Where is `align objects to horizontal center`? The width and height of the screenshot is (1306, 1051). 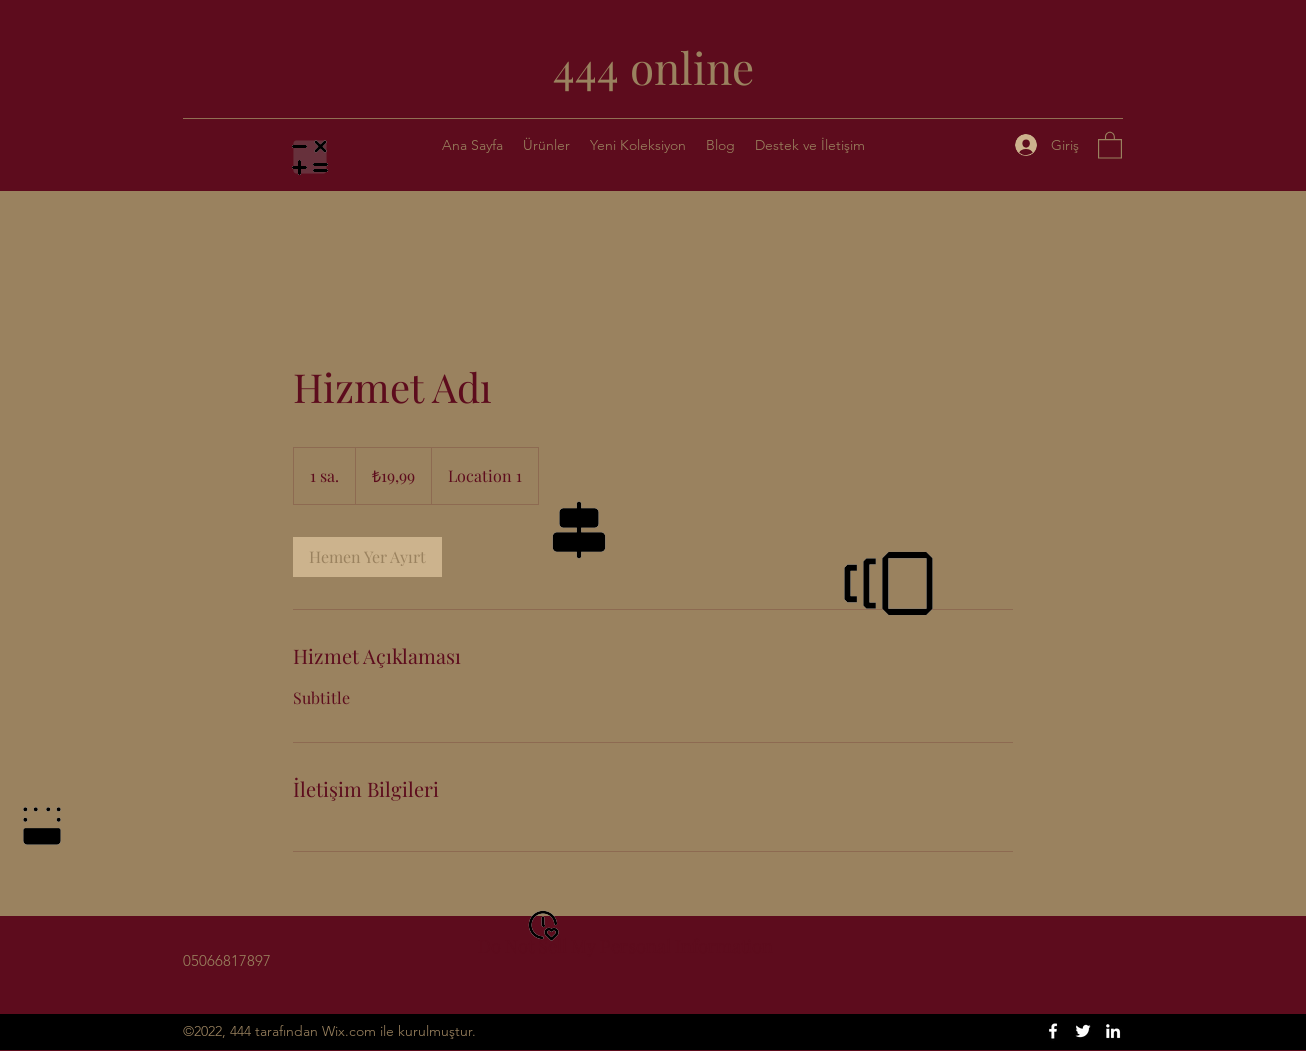
align objects to horizontal center is located at coordinates (579, 530).